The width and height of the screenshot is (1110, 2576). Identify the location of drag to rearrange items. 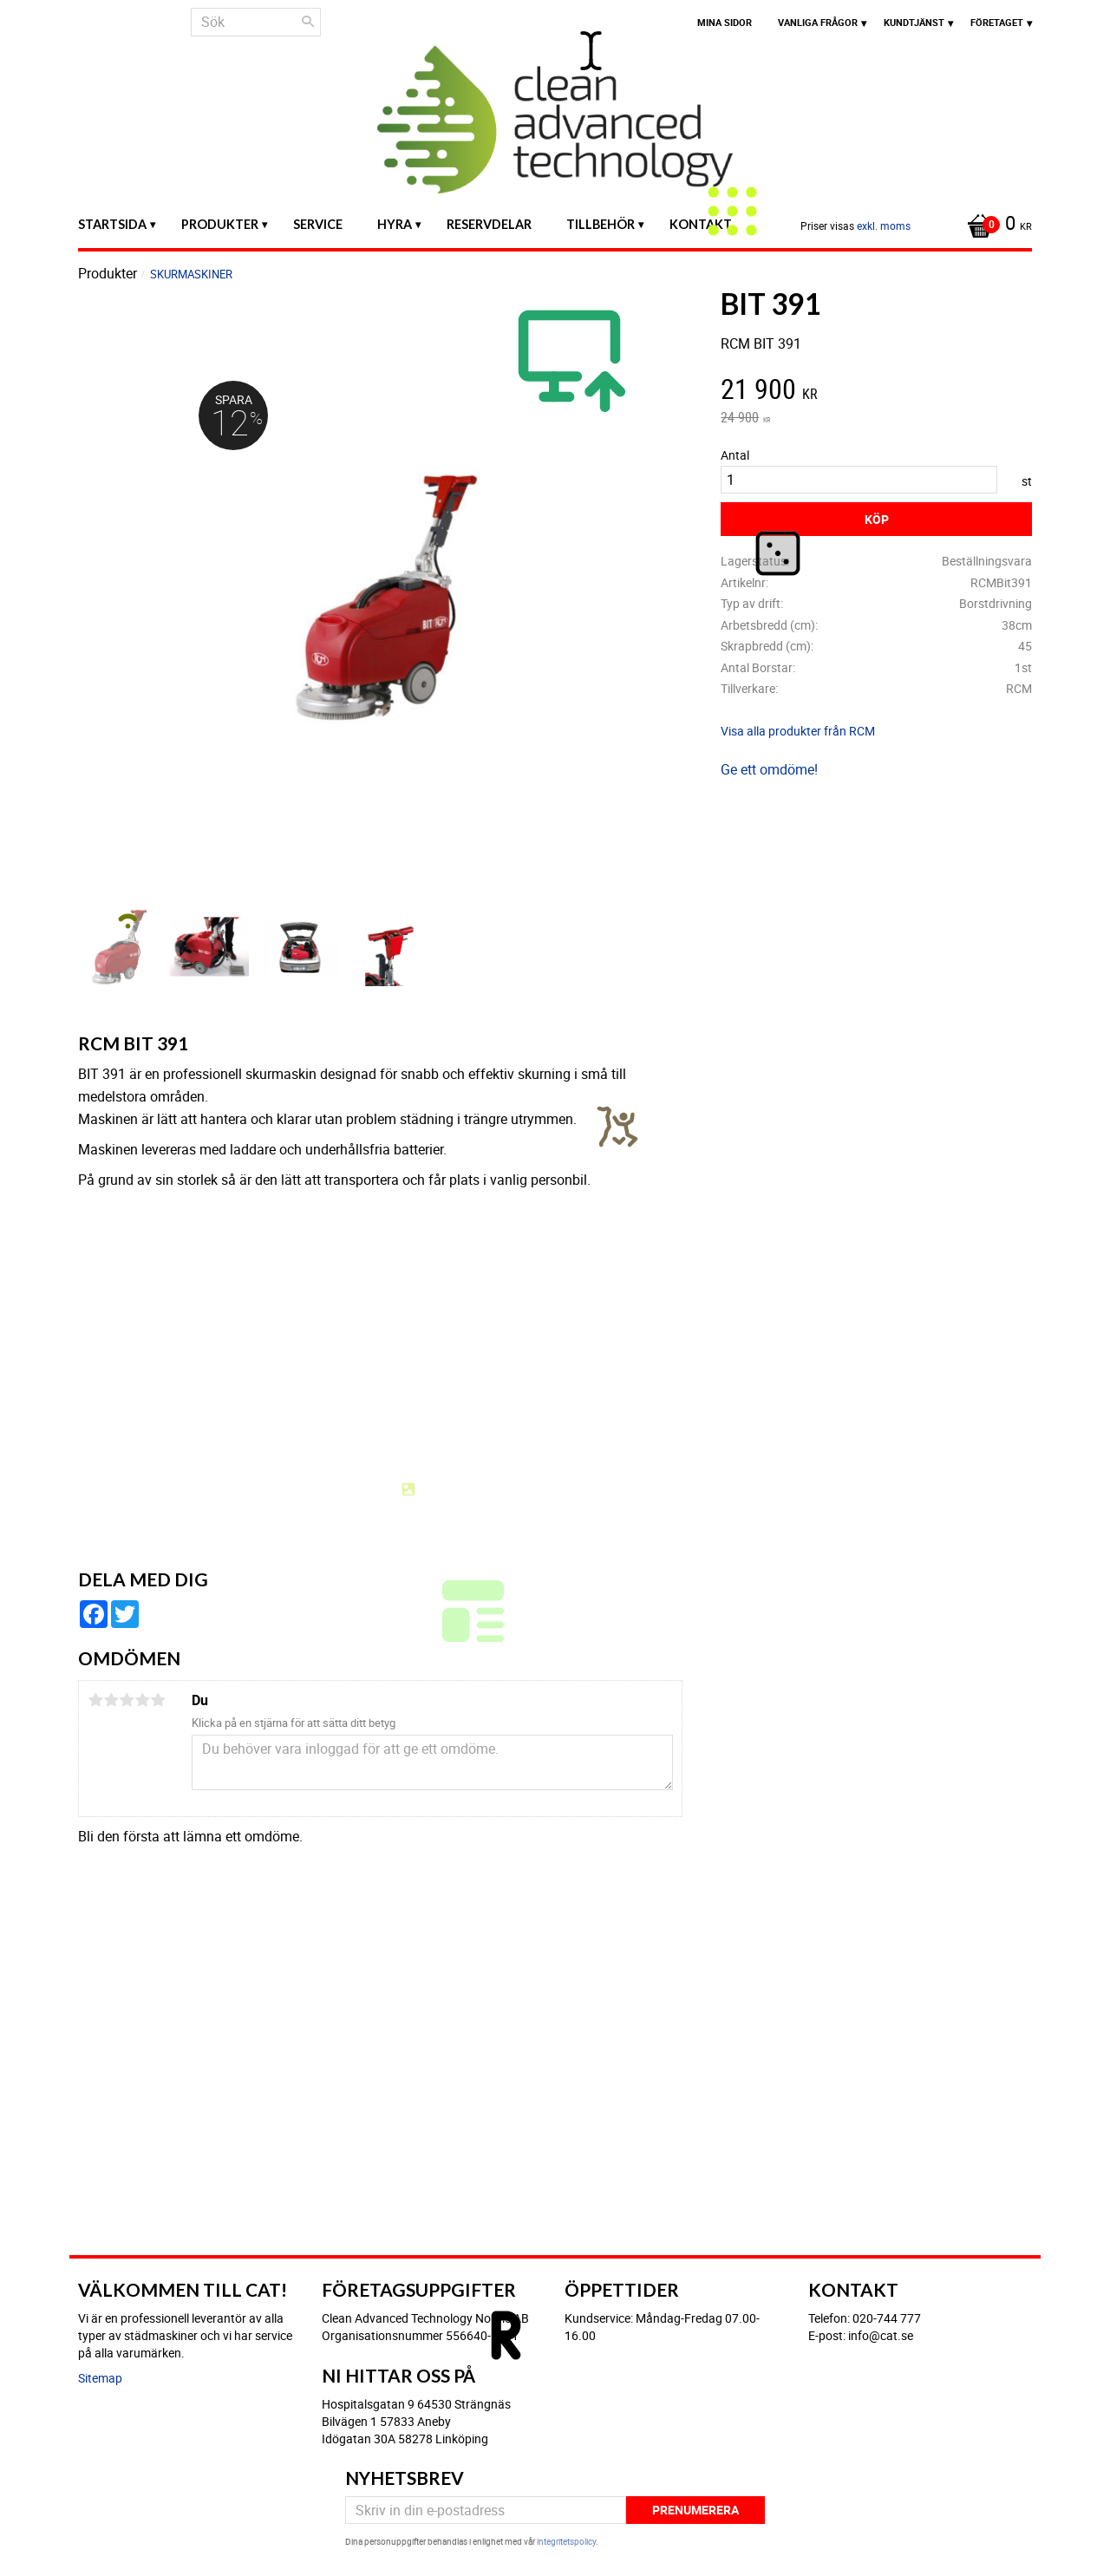
(732, 211).